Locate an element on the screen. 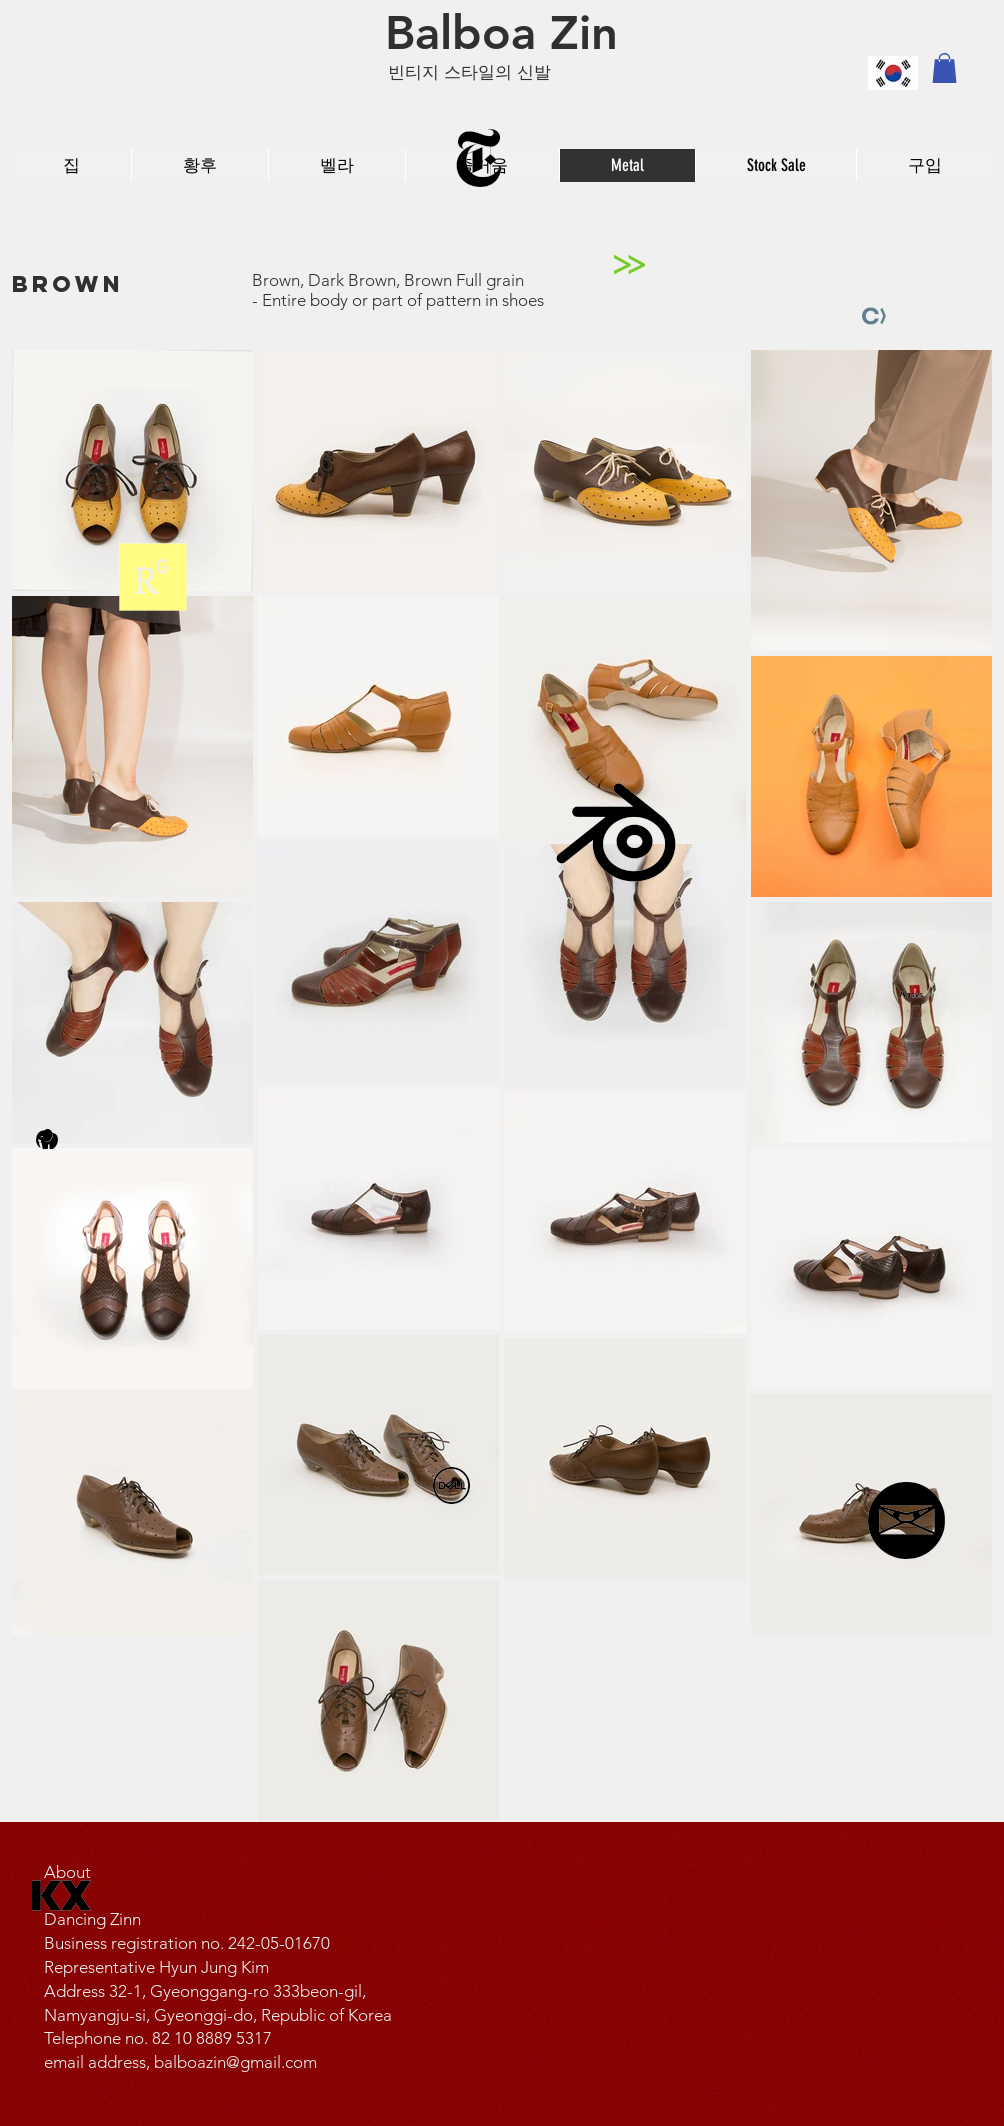  dell brand or product identifier is located at coordinates (451, 1485).